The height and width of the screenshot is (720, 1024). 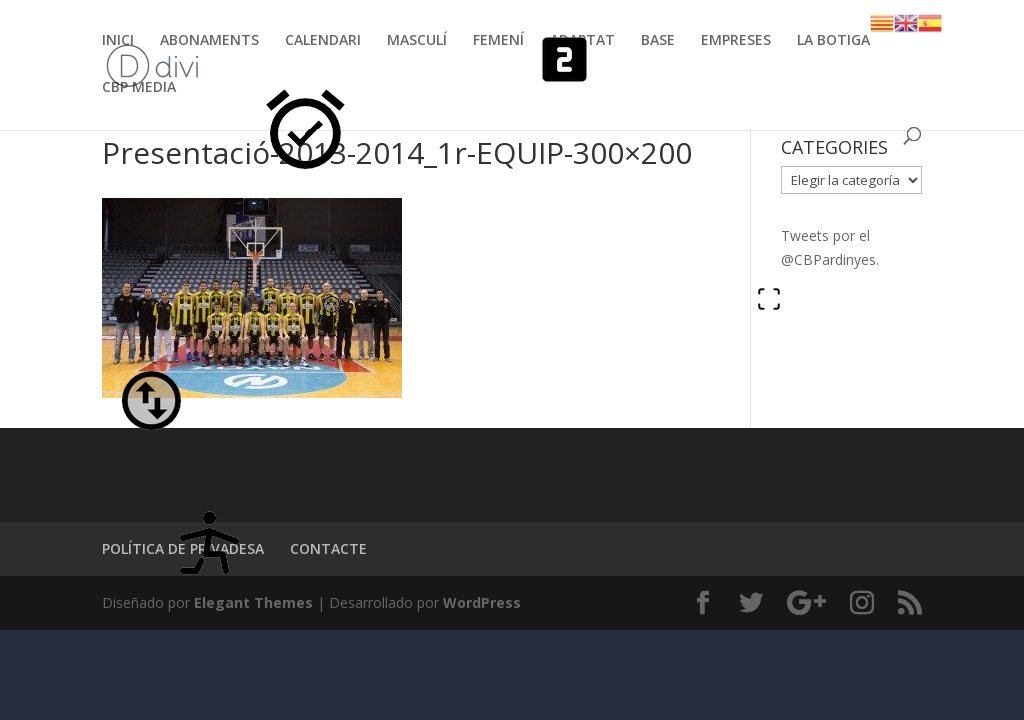 I want to click on scan a document or QR code, so click(x=769, y=299).